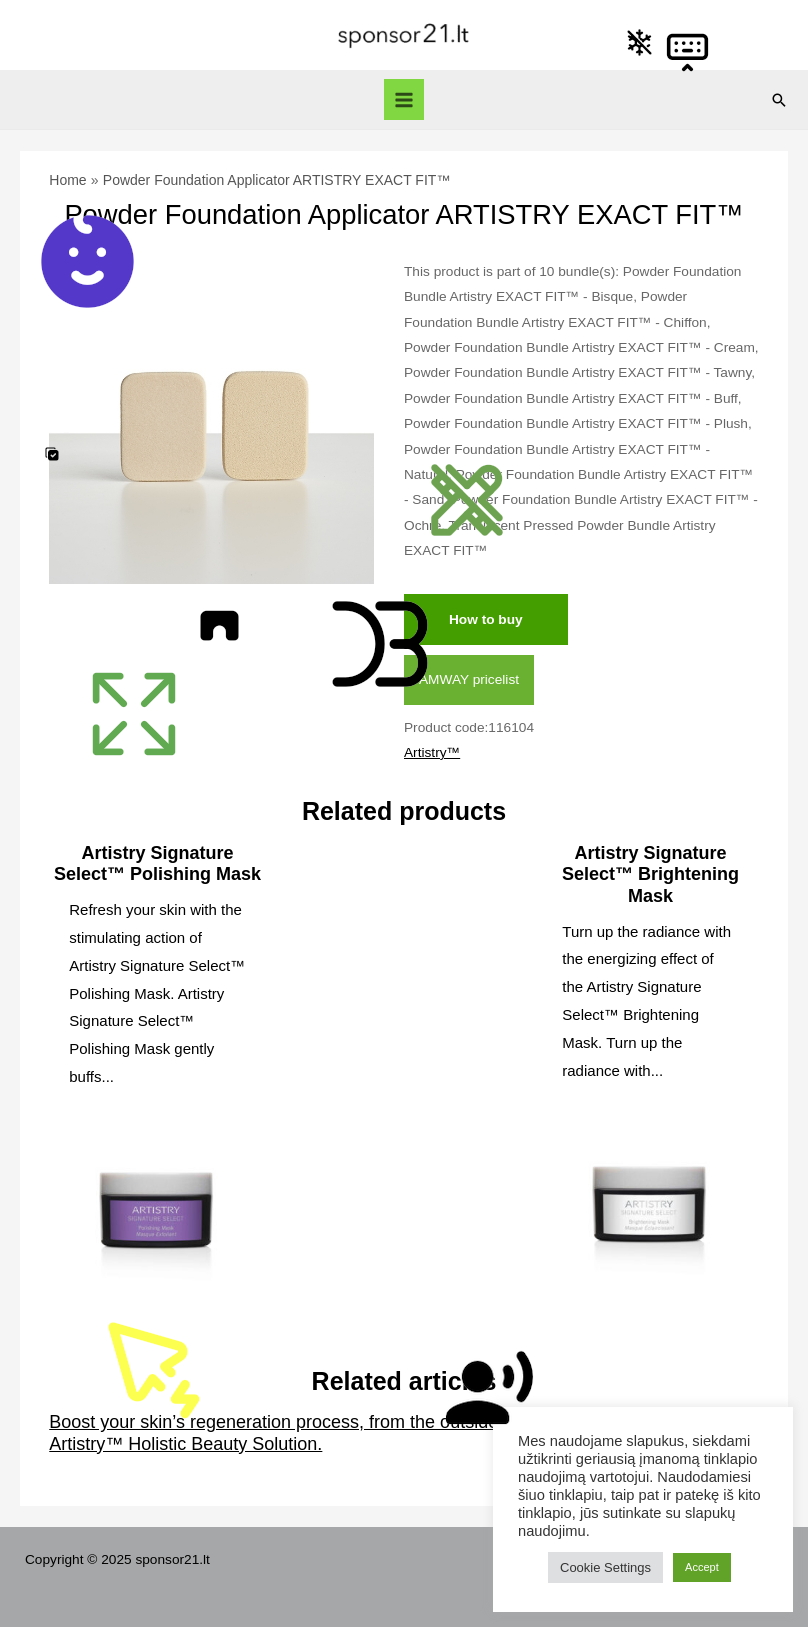 The image size is (808, 1627). I want to click on switch to kids mode or child-friendly content, so click(87, 261).